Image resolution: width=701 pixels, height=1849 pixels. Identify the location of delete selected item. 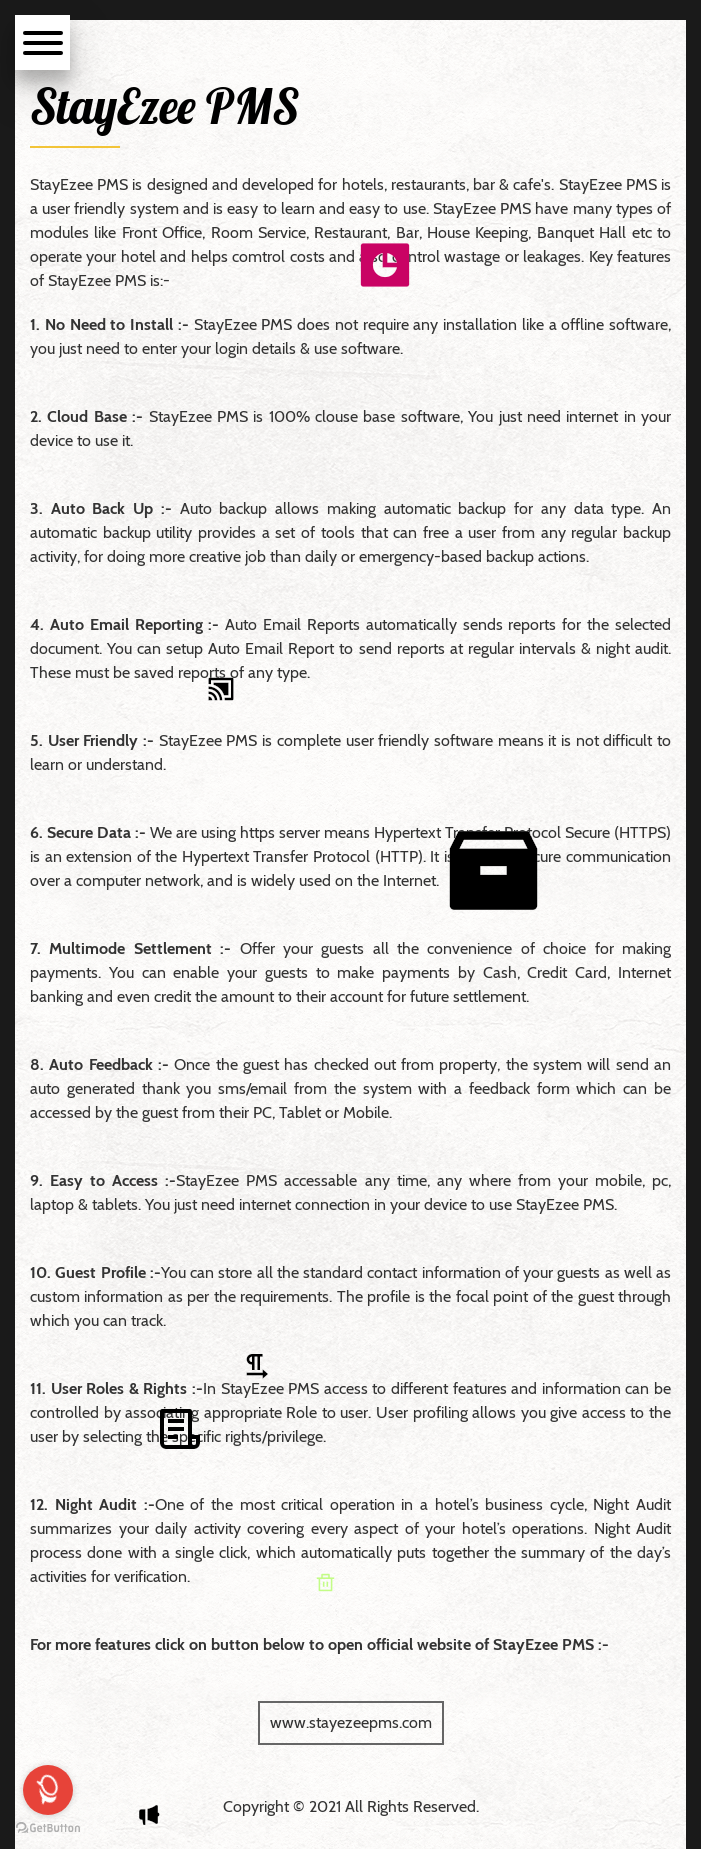
(325, 1582).